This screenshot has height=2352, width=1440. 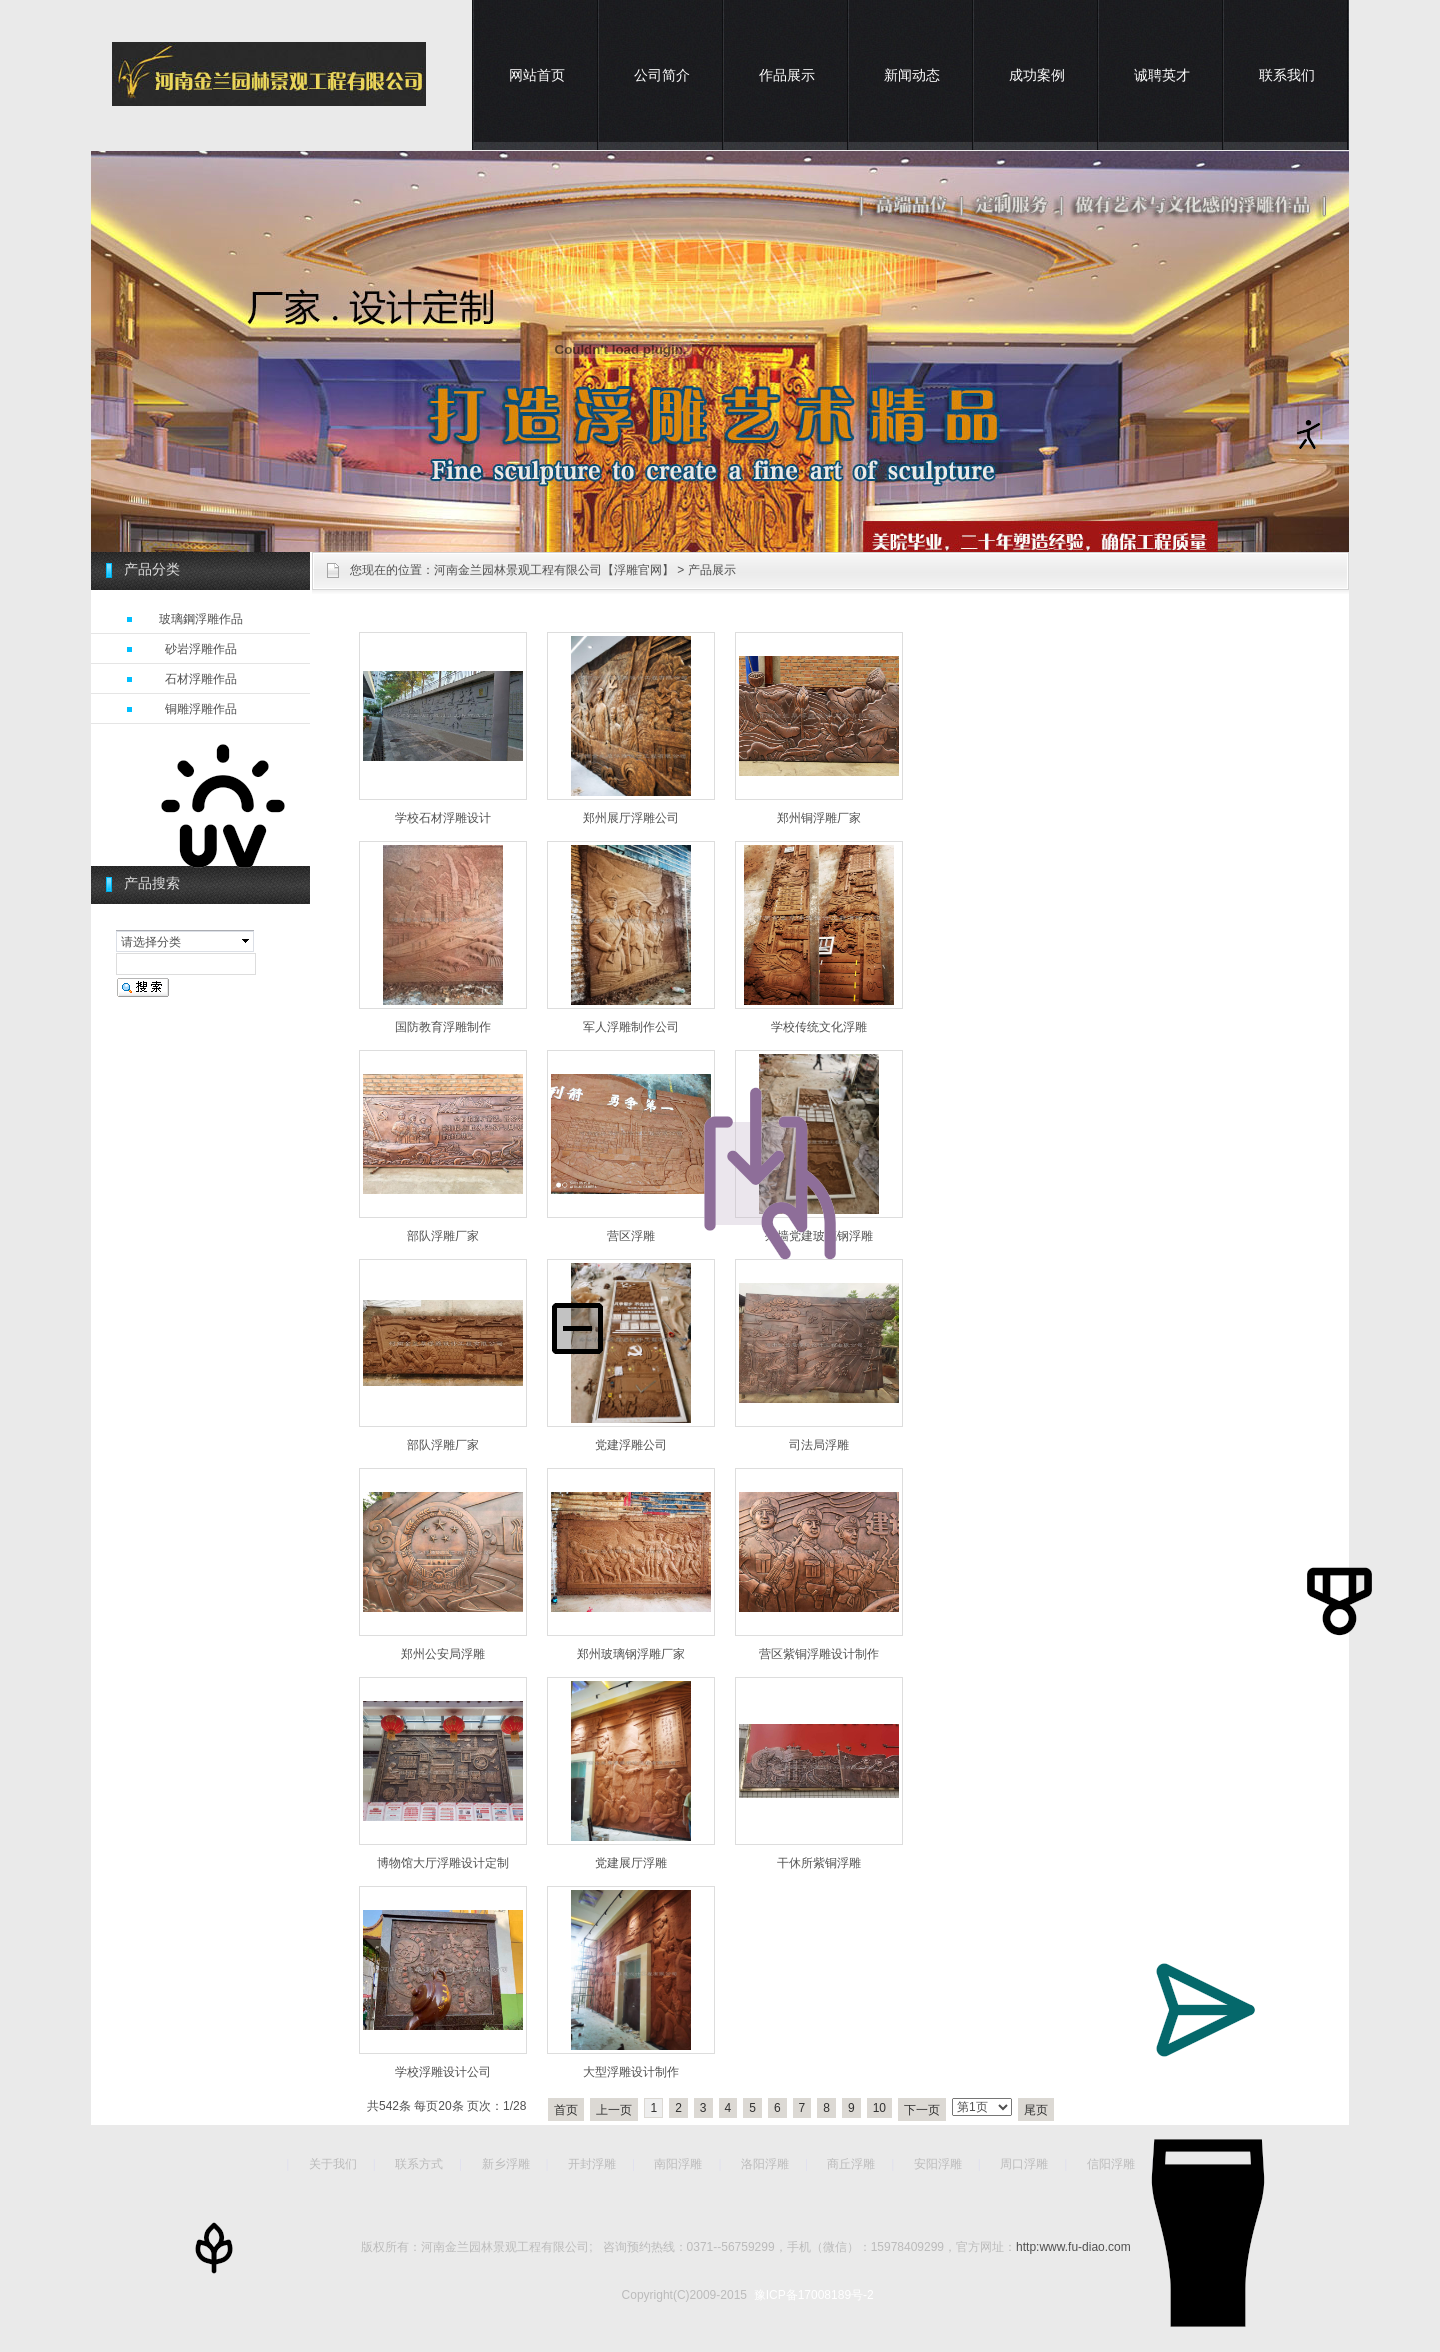 What do you see at coordinates (214, 2248) in the screenshot?
I see `indicates grain or wheat-based ingredients` at bounding box center [214, 2248].